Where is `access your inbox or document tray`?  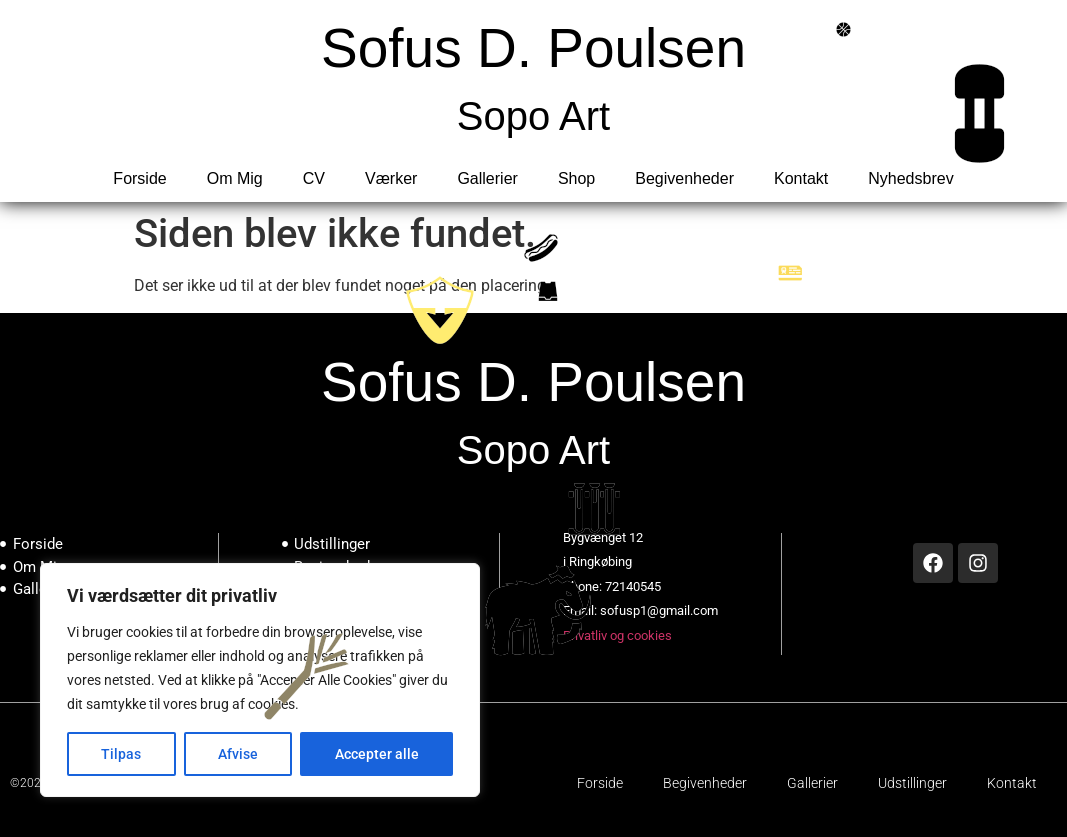 access your inbox or document tray is located at coordinates (548, 291).